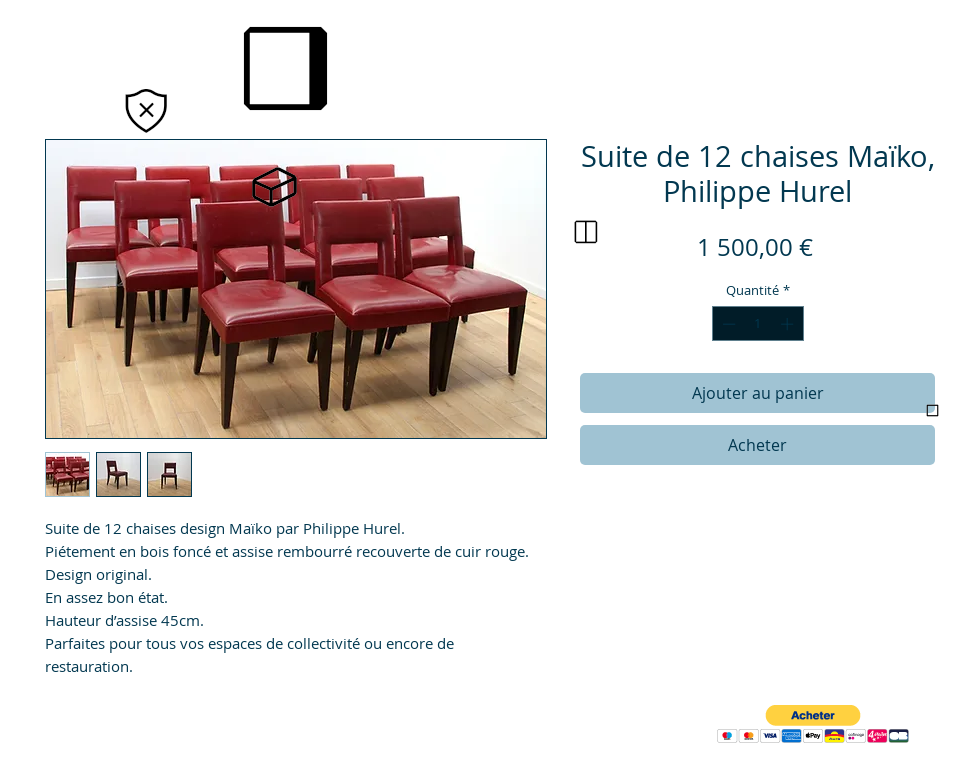 Image resolution: width=980 pixels, height=768 pixels. What do you see at coordinates (285, 68) in the screenshot?
I see `move activity bar to the right side of the layout` at bounding box center [285, 68].